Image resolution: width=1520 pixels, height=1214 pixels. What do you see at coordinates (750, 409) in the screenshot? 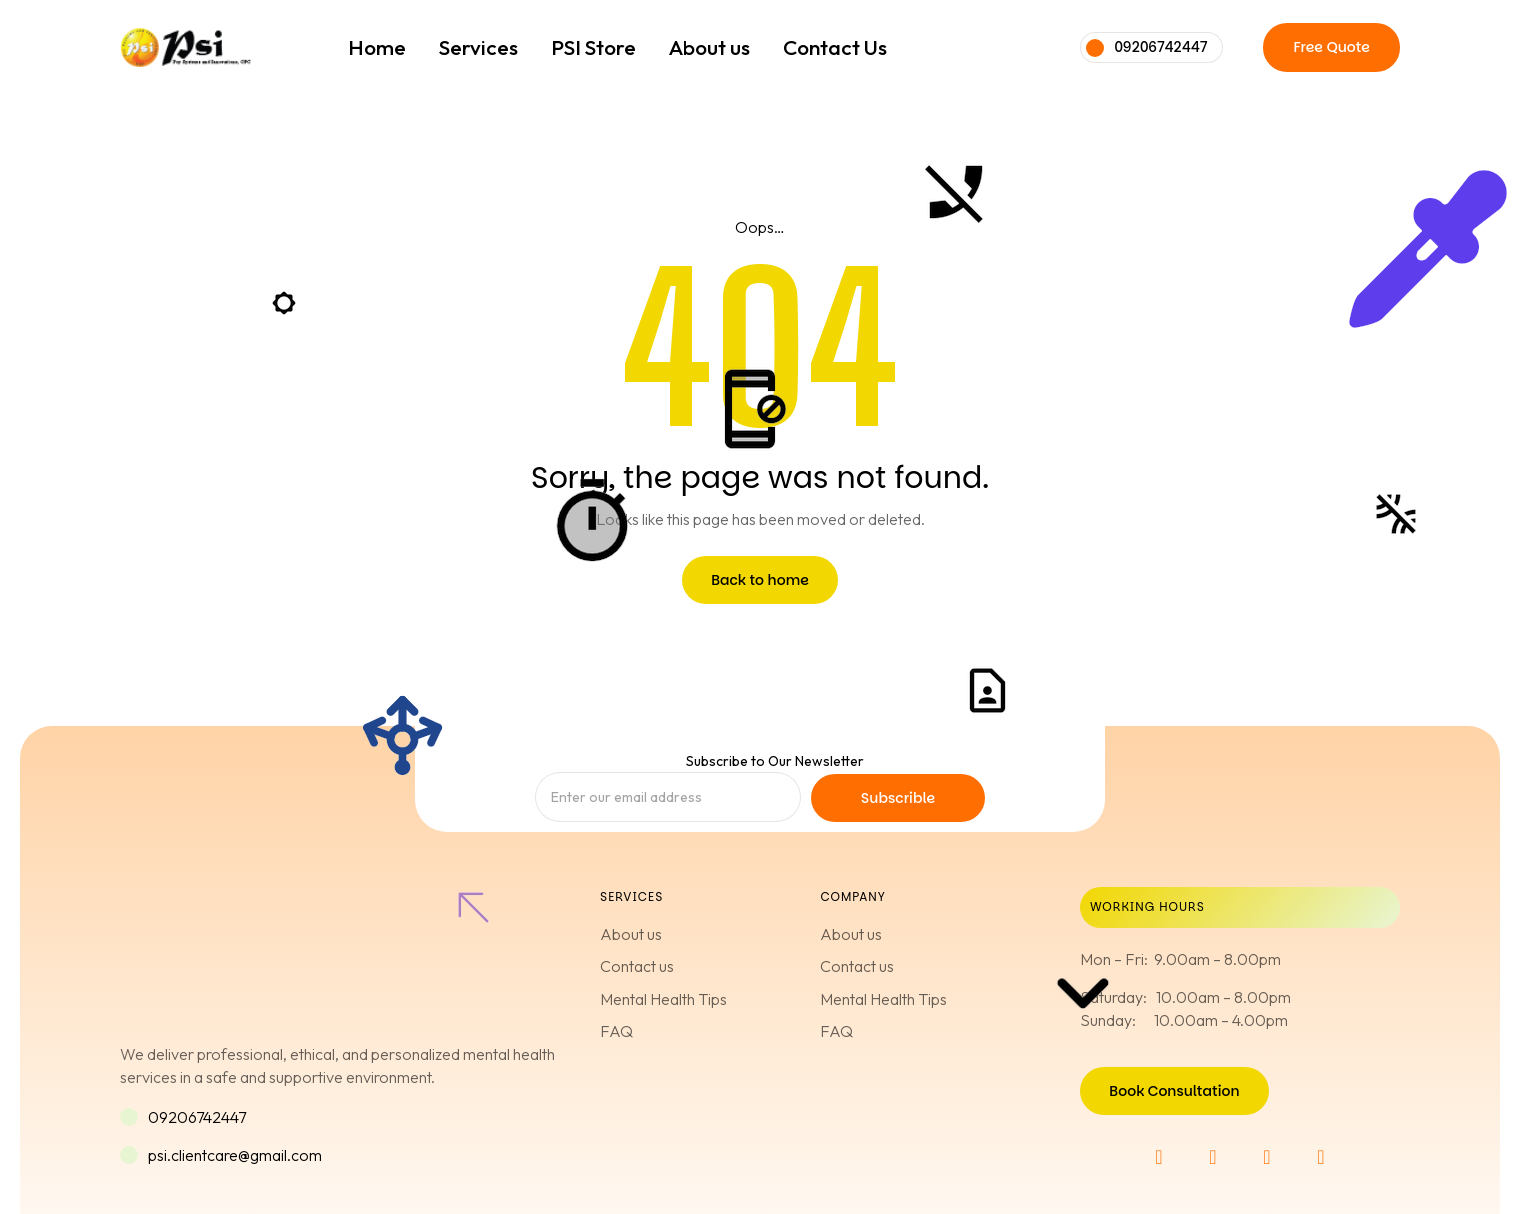
I see `block or restrict an app` at bounding box center [750, 409].